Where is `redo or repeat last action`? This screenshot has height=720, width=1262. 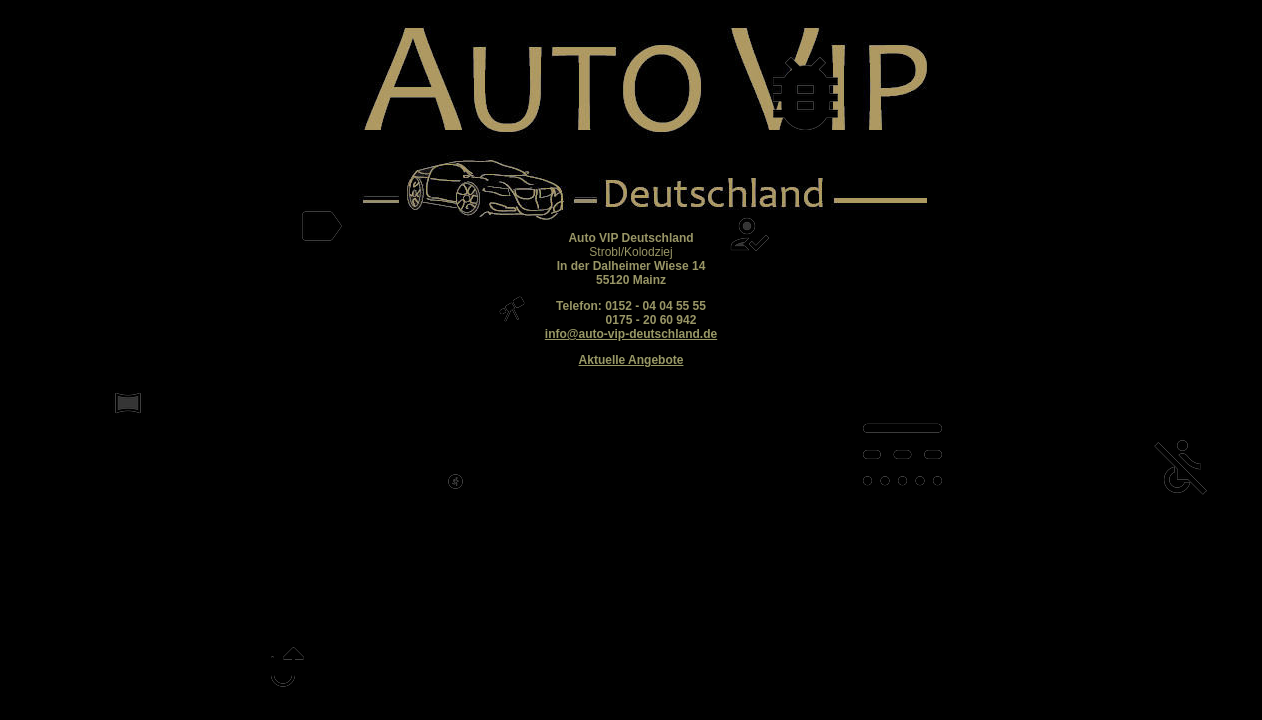 redo or repeat last action is located at coordinates (286, 667).